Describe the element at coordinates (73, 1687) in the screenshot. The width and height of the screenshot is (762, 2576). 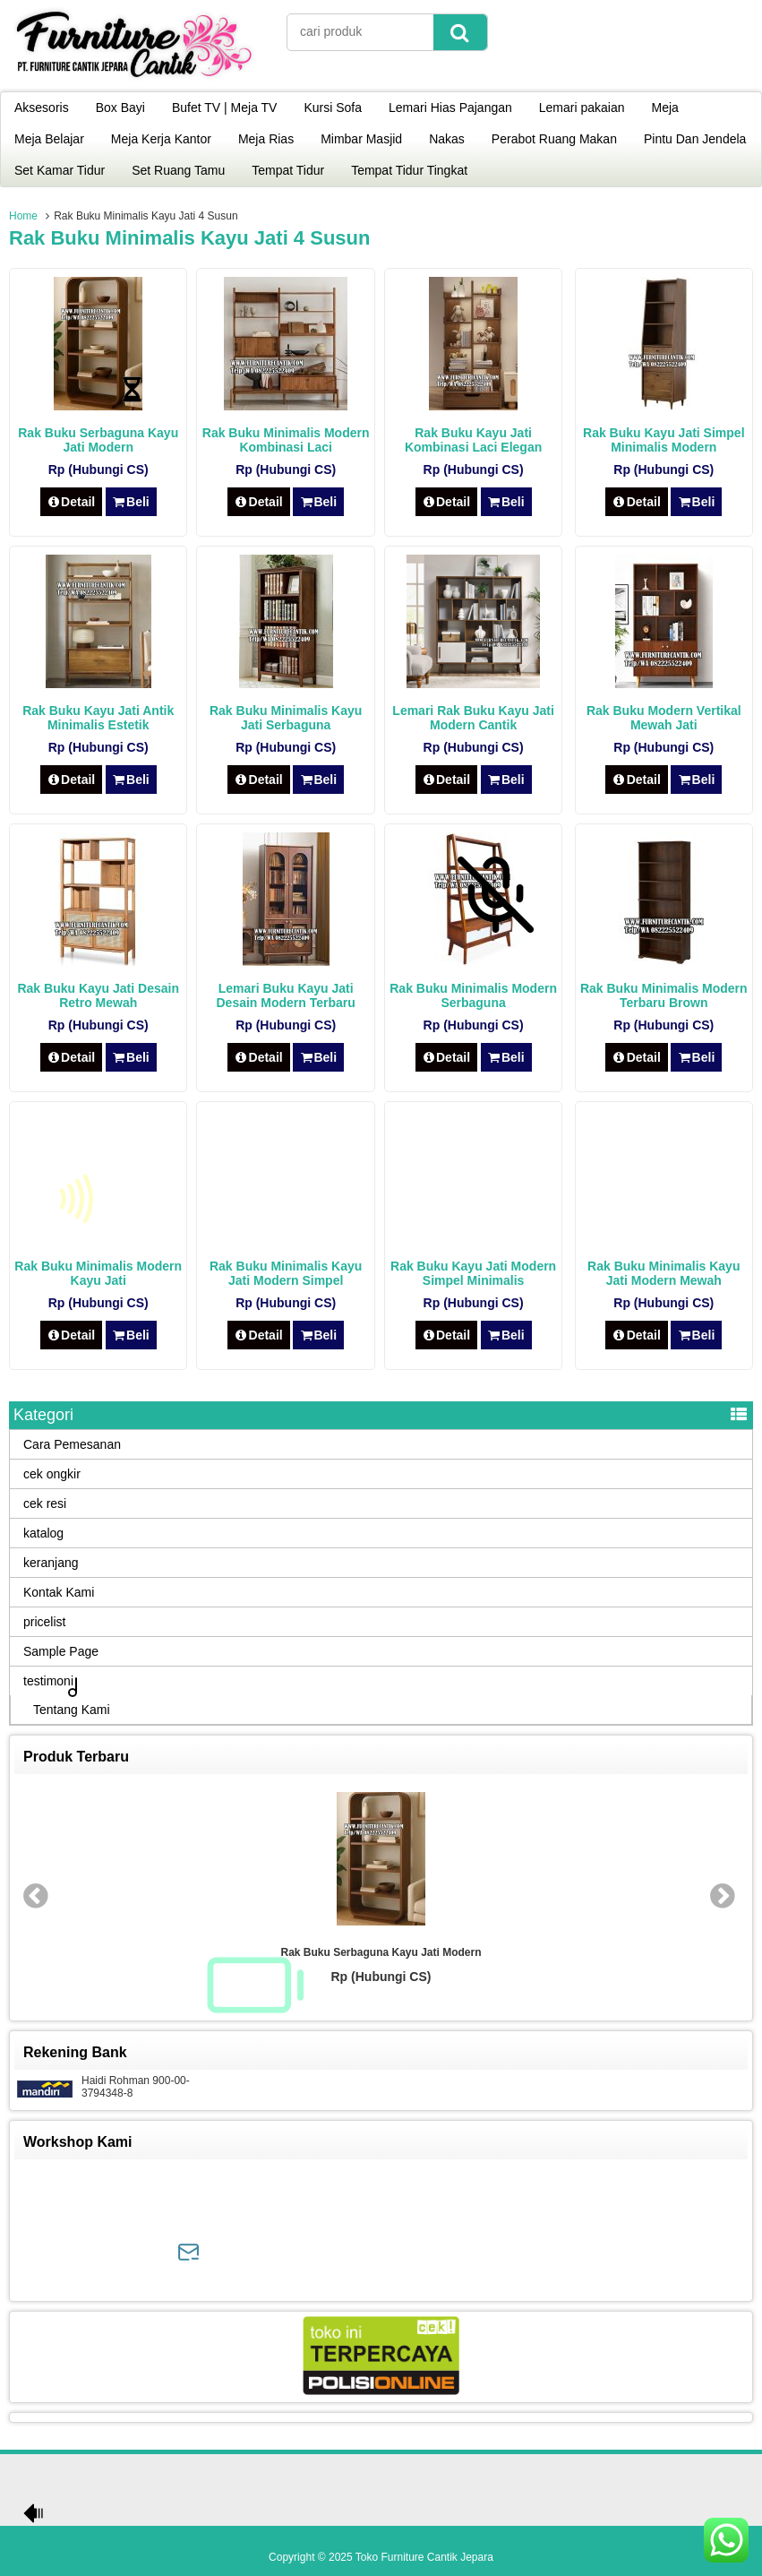
I see `access music library or audio files` at that location.